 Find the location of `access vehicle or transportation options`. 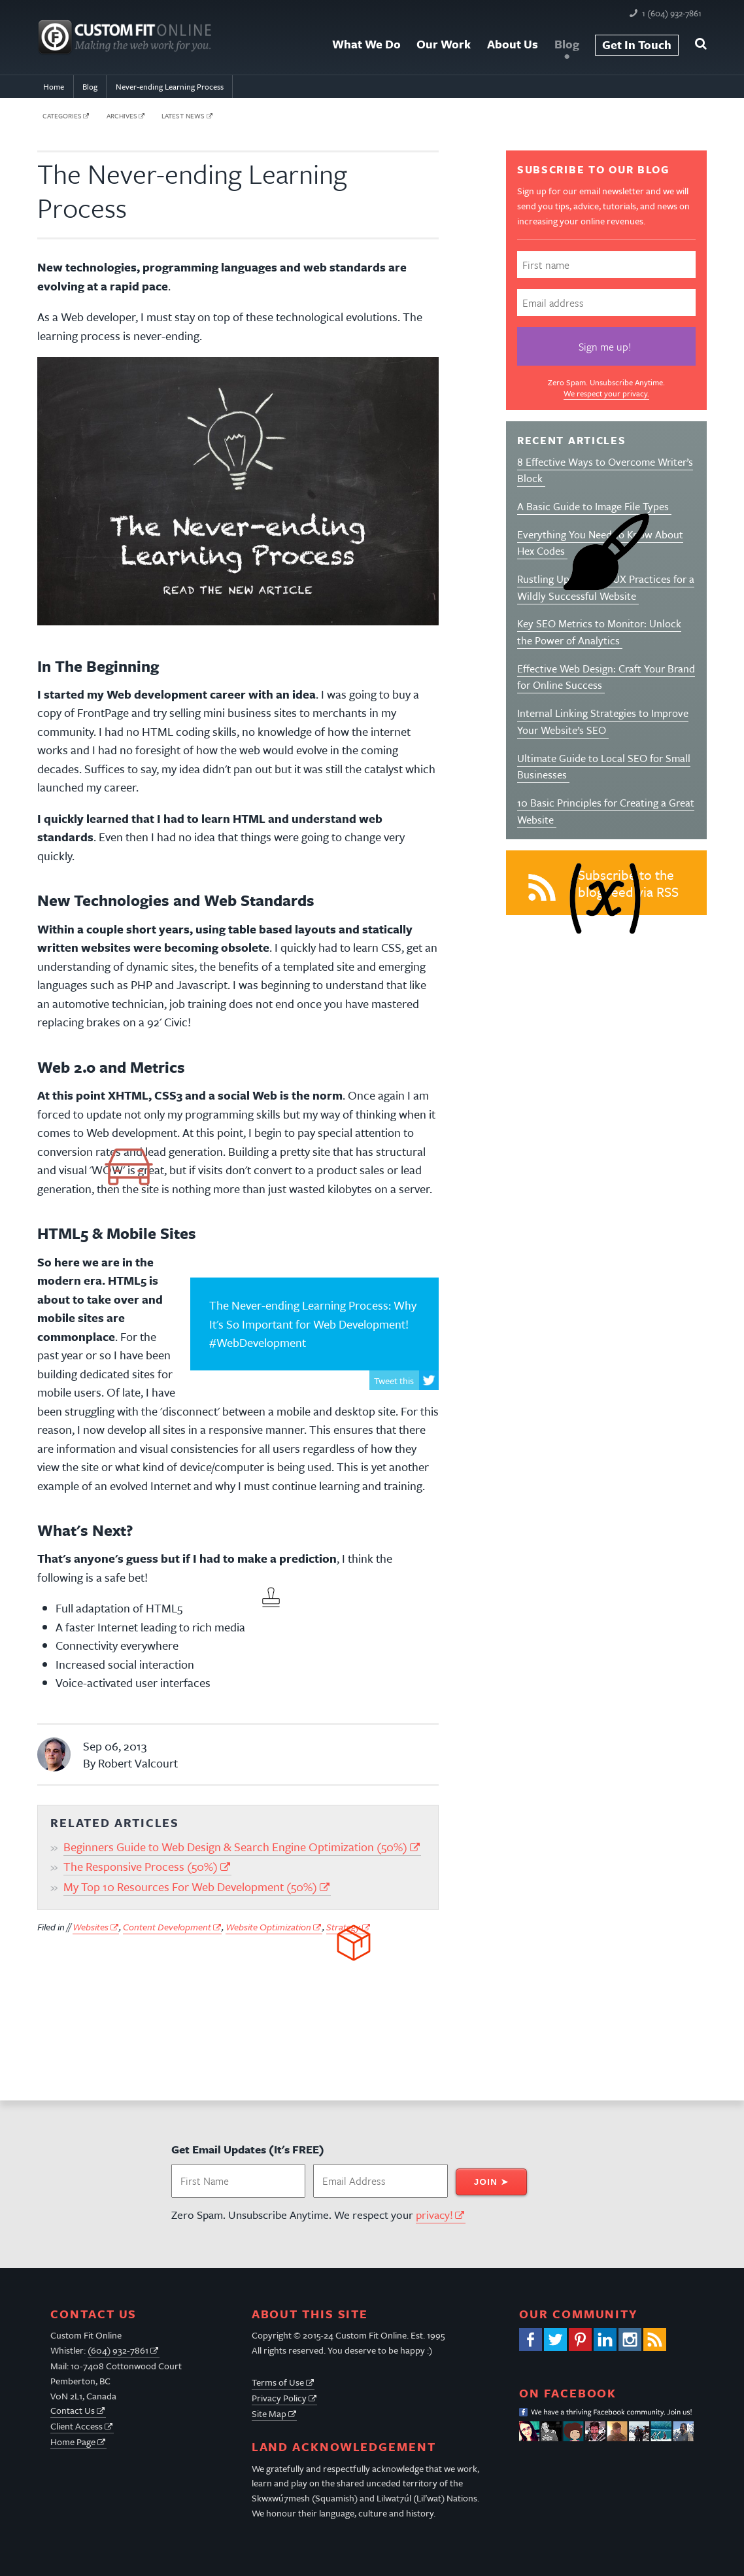

access vehicle or transportation options is located at coordinates (129, 1168).